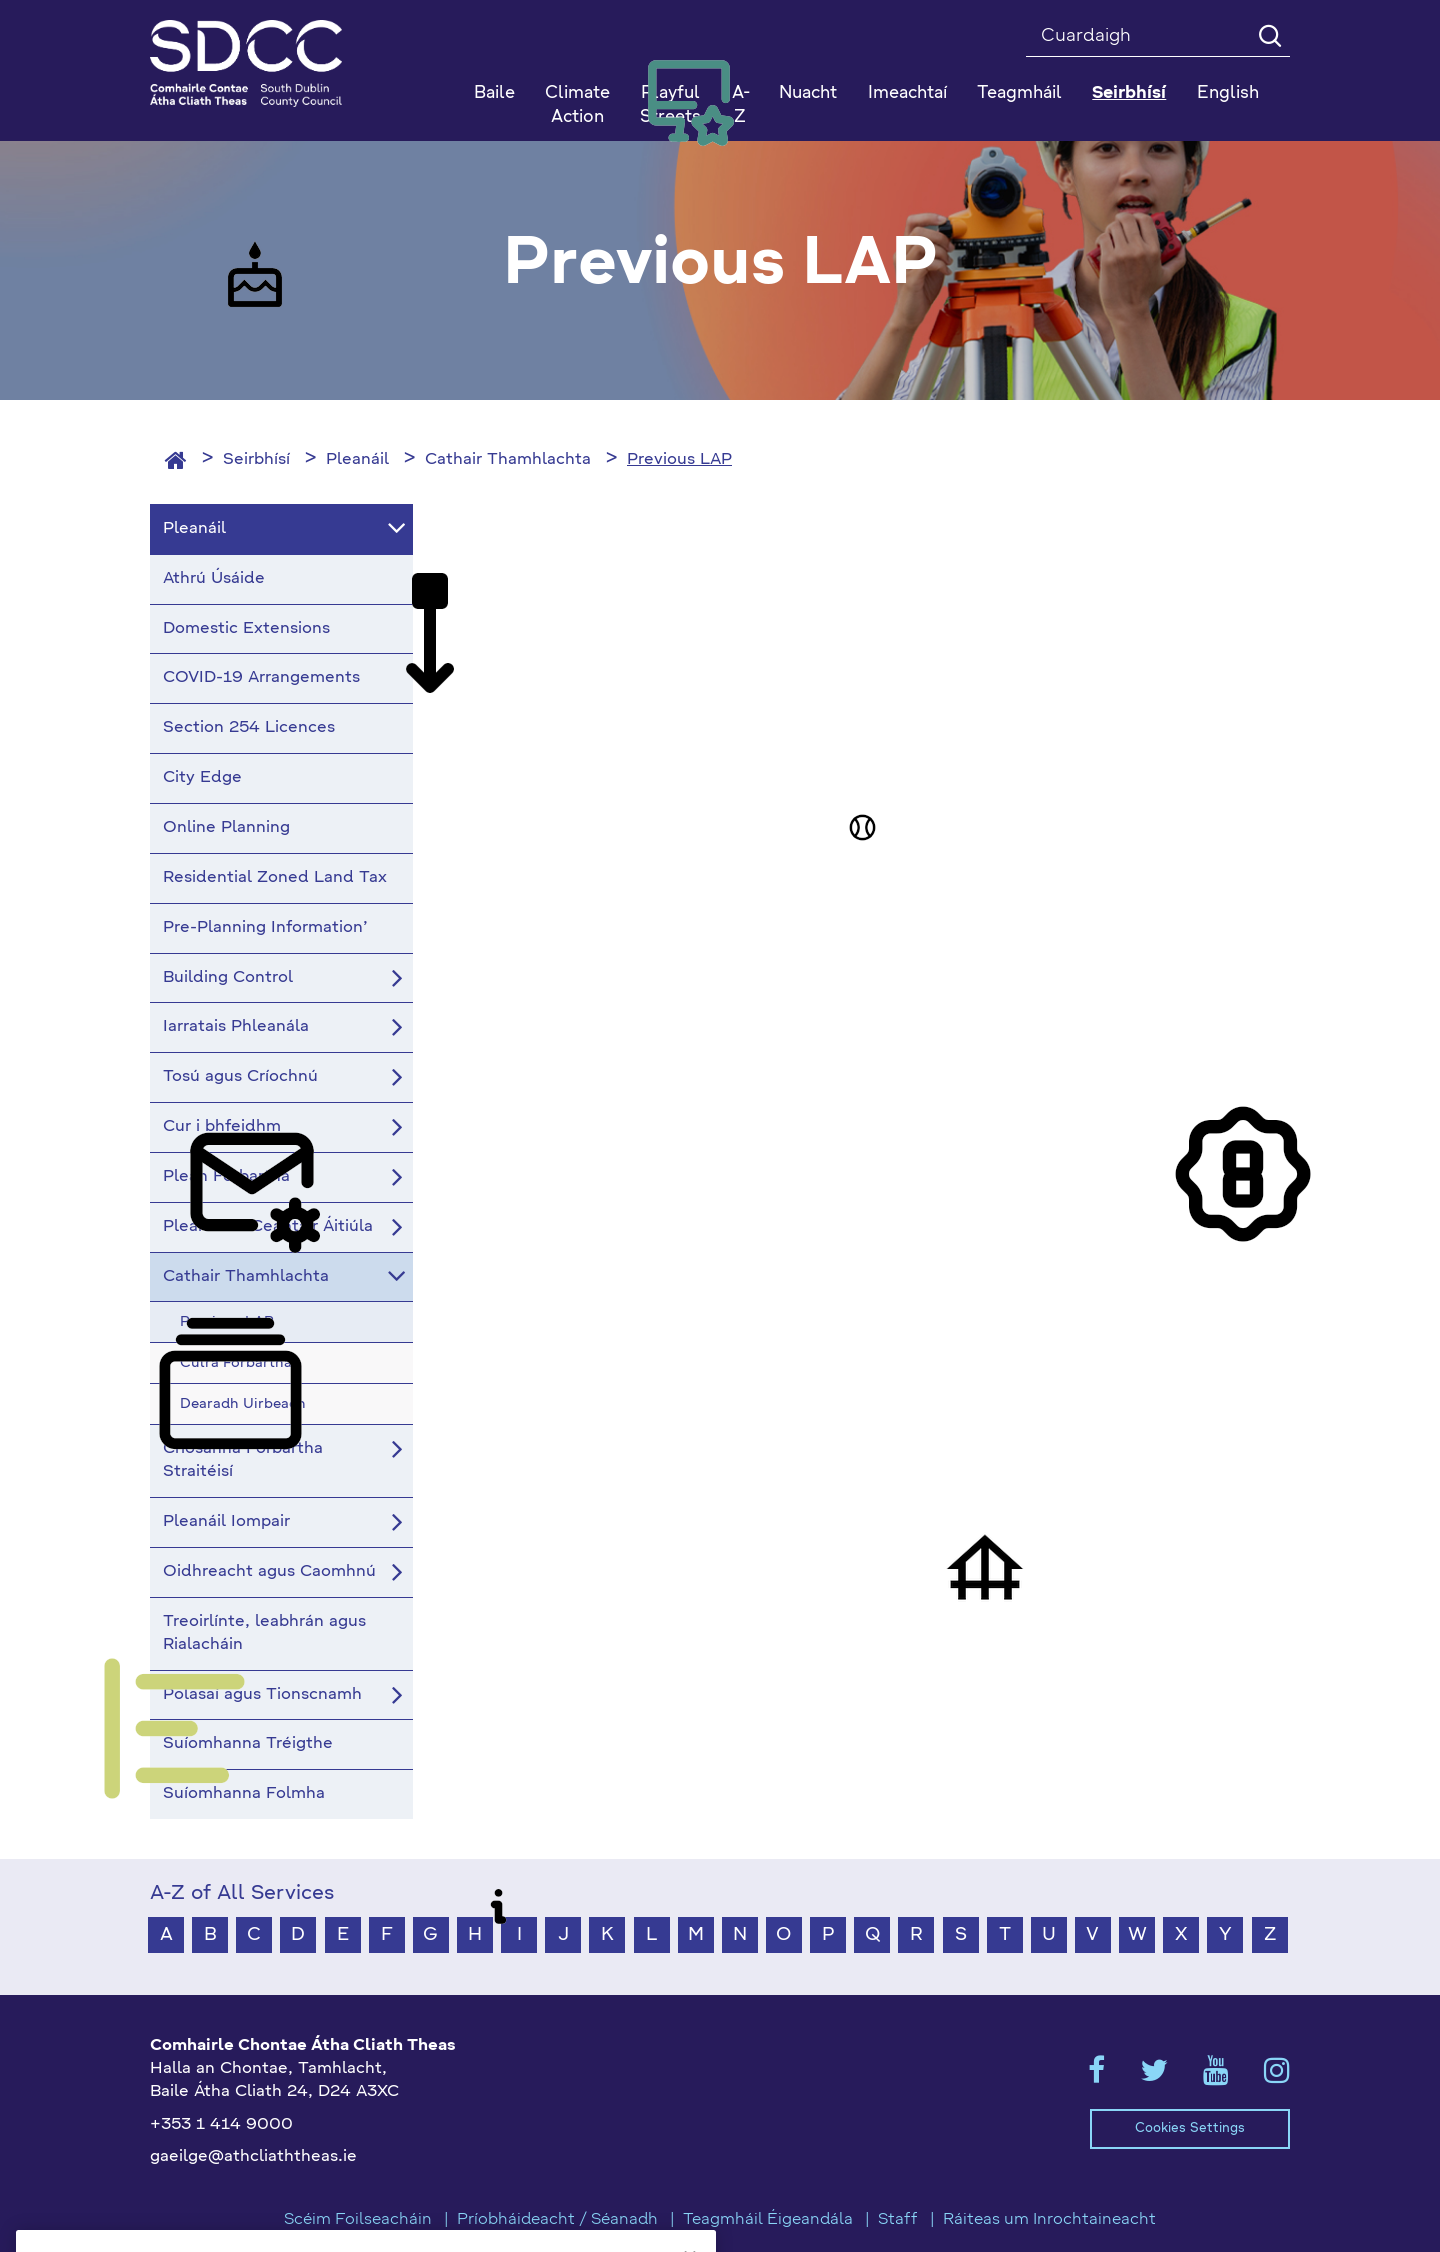 The width and height of the screenshot is (1440, 2252). What do you see at coordinates (252, 1182) in the screenshot?
I see `access email settings` at bounding box center [252, 1182].